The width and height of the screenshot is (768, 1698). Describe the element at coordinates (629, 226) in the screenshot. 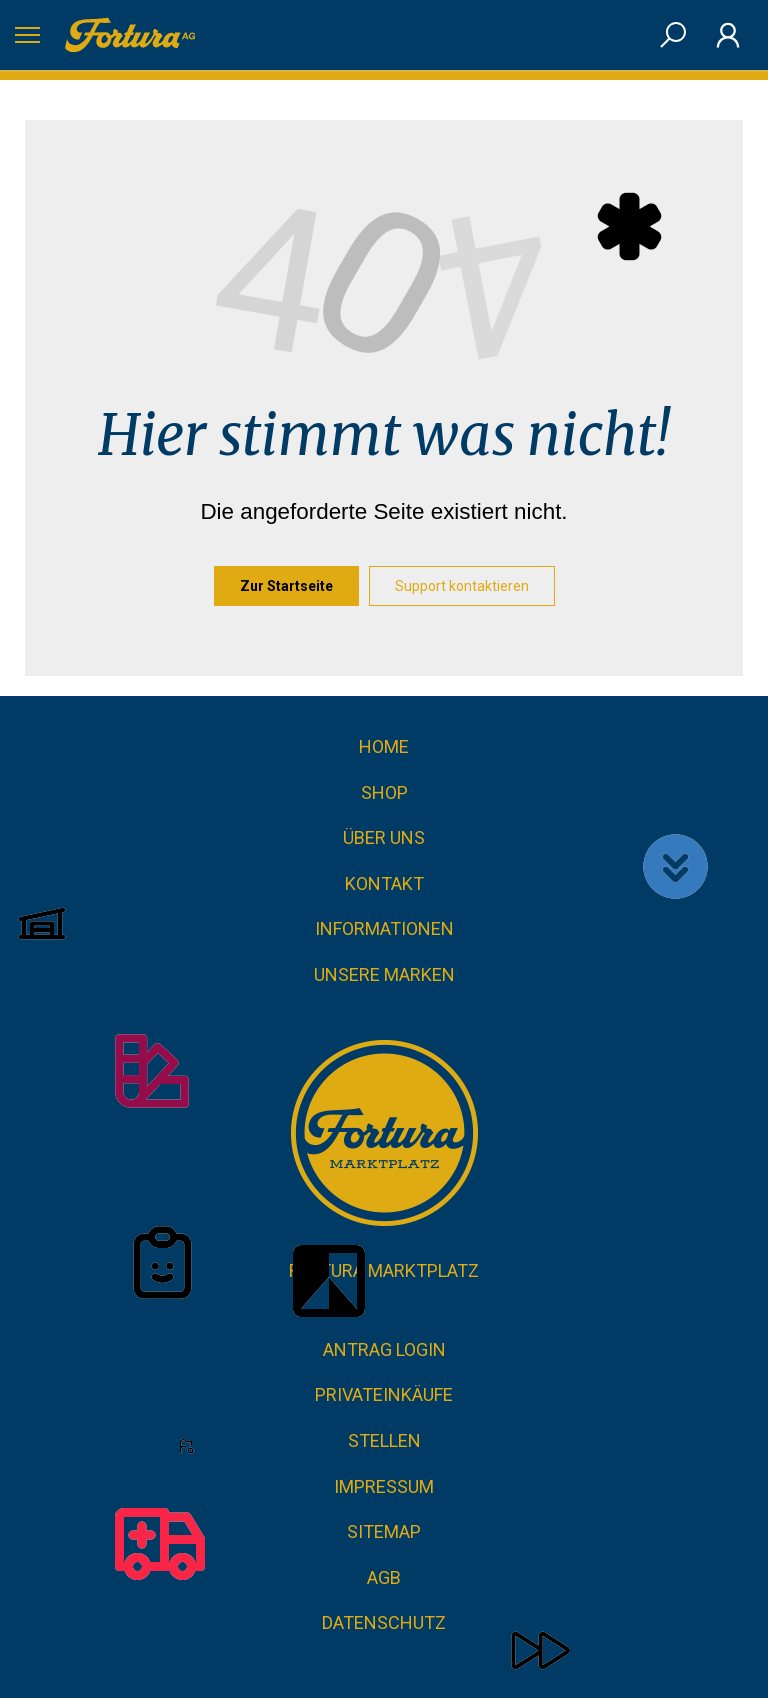

I see `access health or medical services` at that location.